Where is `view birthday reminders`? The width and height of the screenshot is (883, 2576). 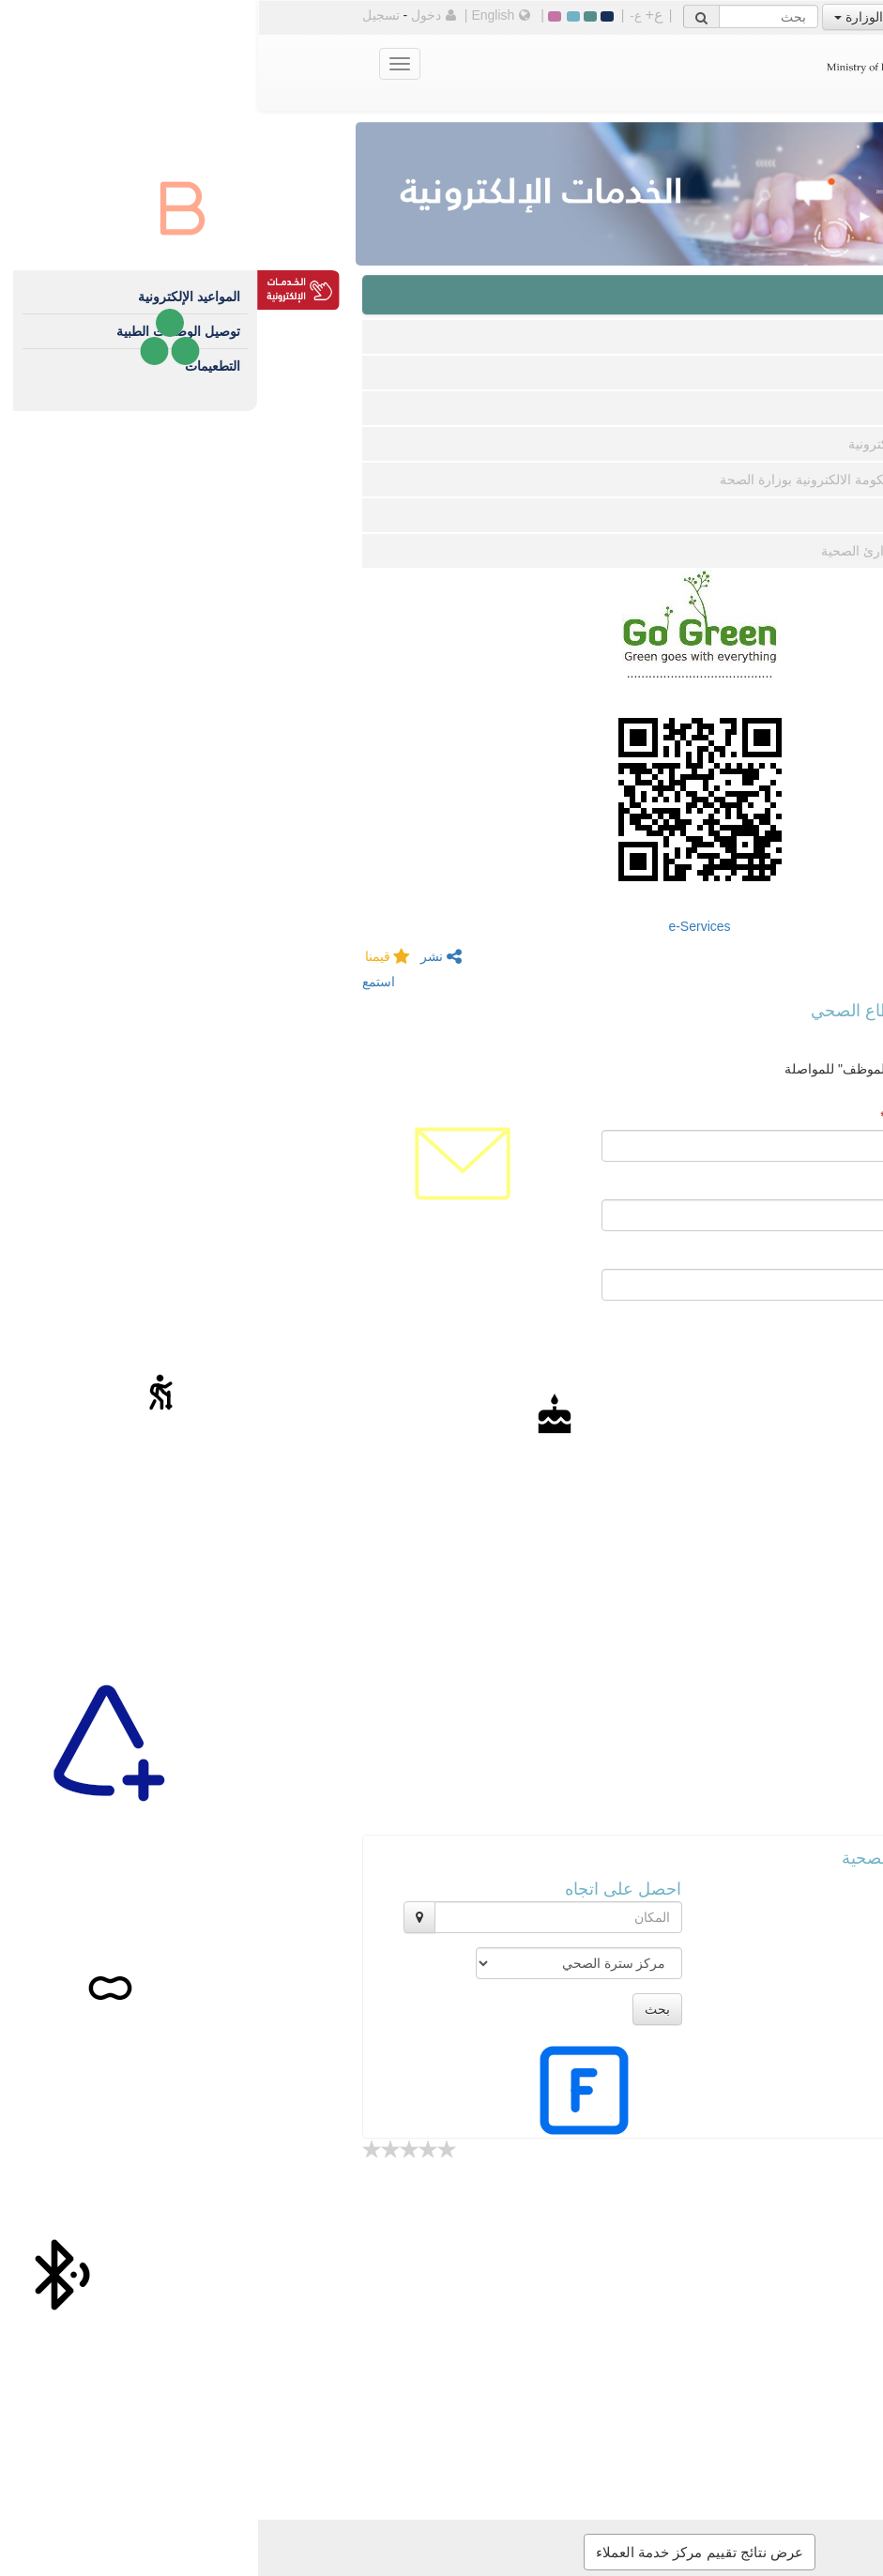
view birthday reminders is located at coordinates (555, 1415).